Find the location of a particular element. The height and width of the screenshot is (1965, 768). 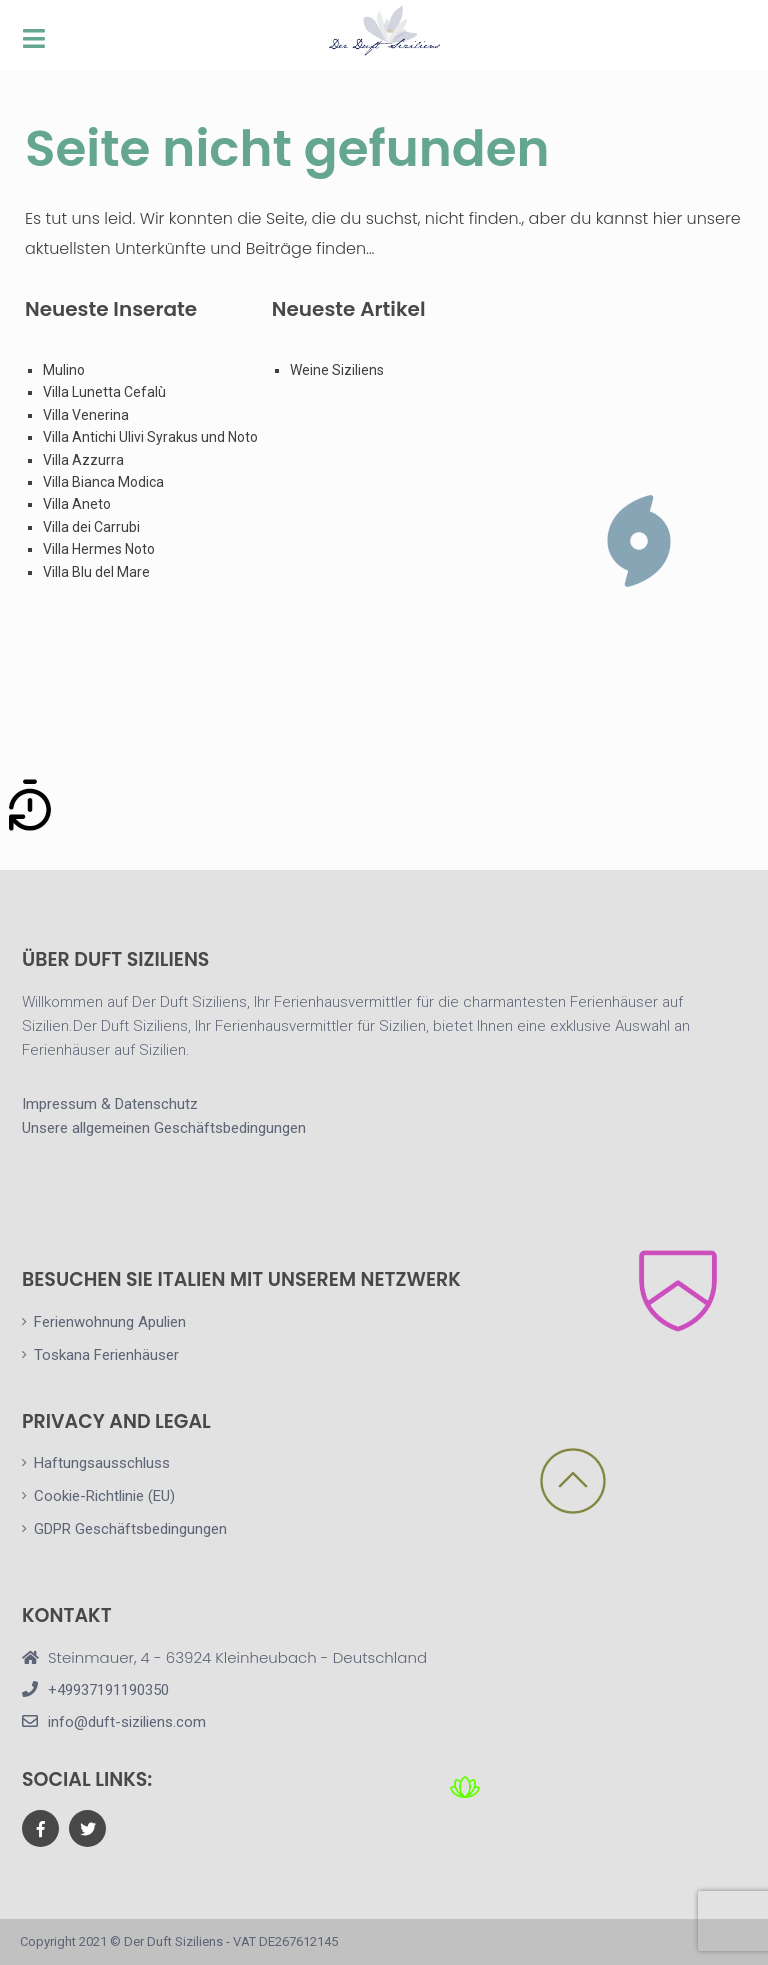

scroll up or return to top is located at coordinates (573, 1481).